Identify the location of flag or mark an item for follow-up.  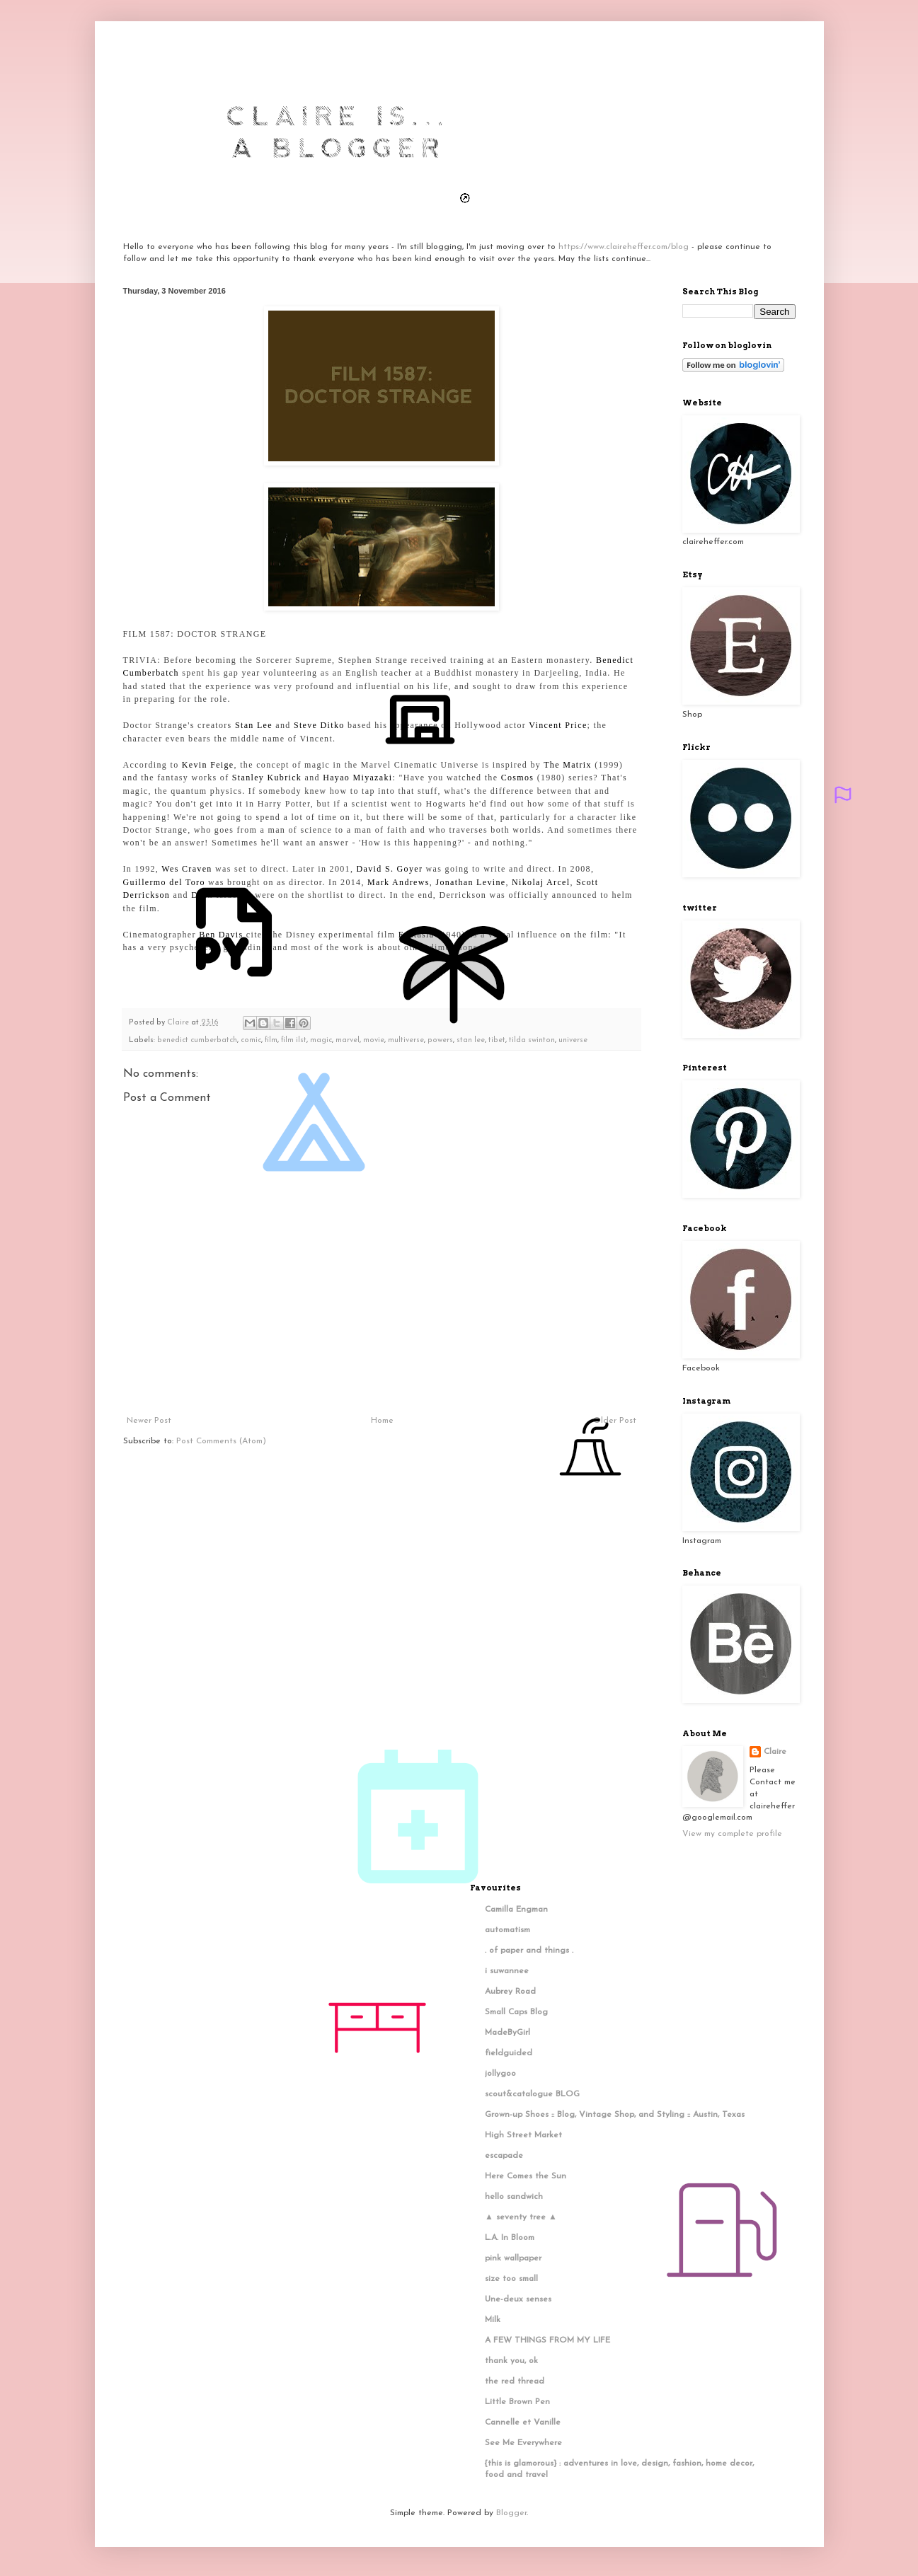
(842, 795).